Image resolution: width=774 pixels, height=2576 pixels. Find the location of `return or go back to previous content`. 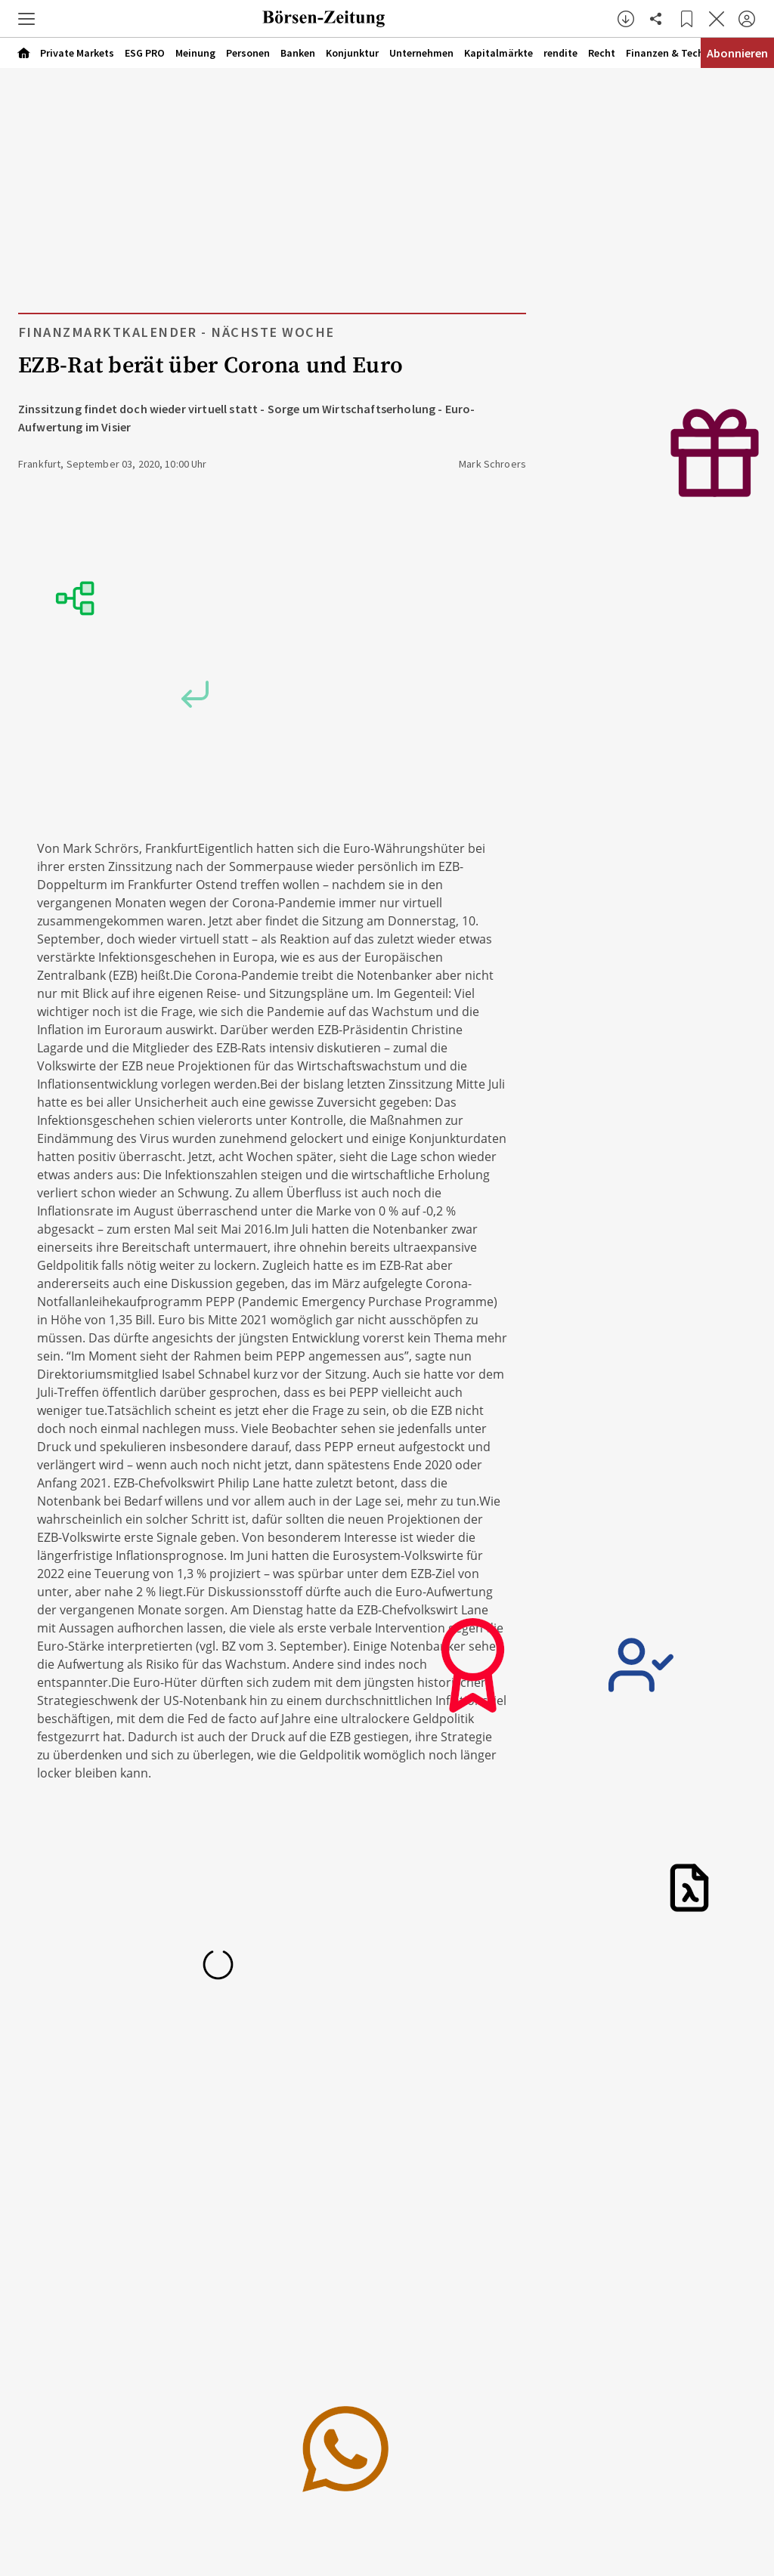

return or go back to previous content is located at coordinates (195, 694).